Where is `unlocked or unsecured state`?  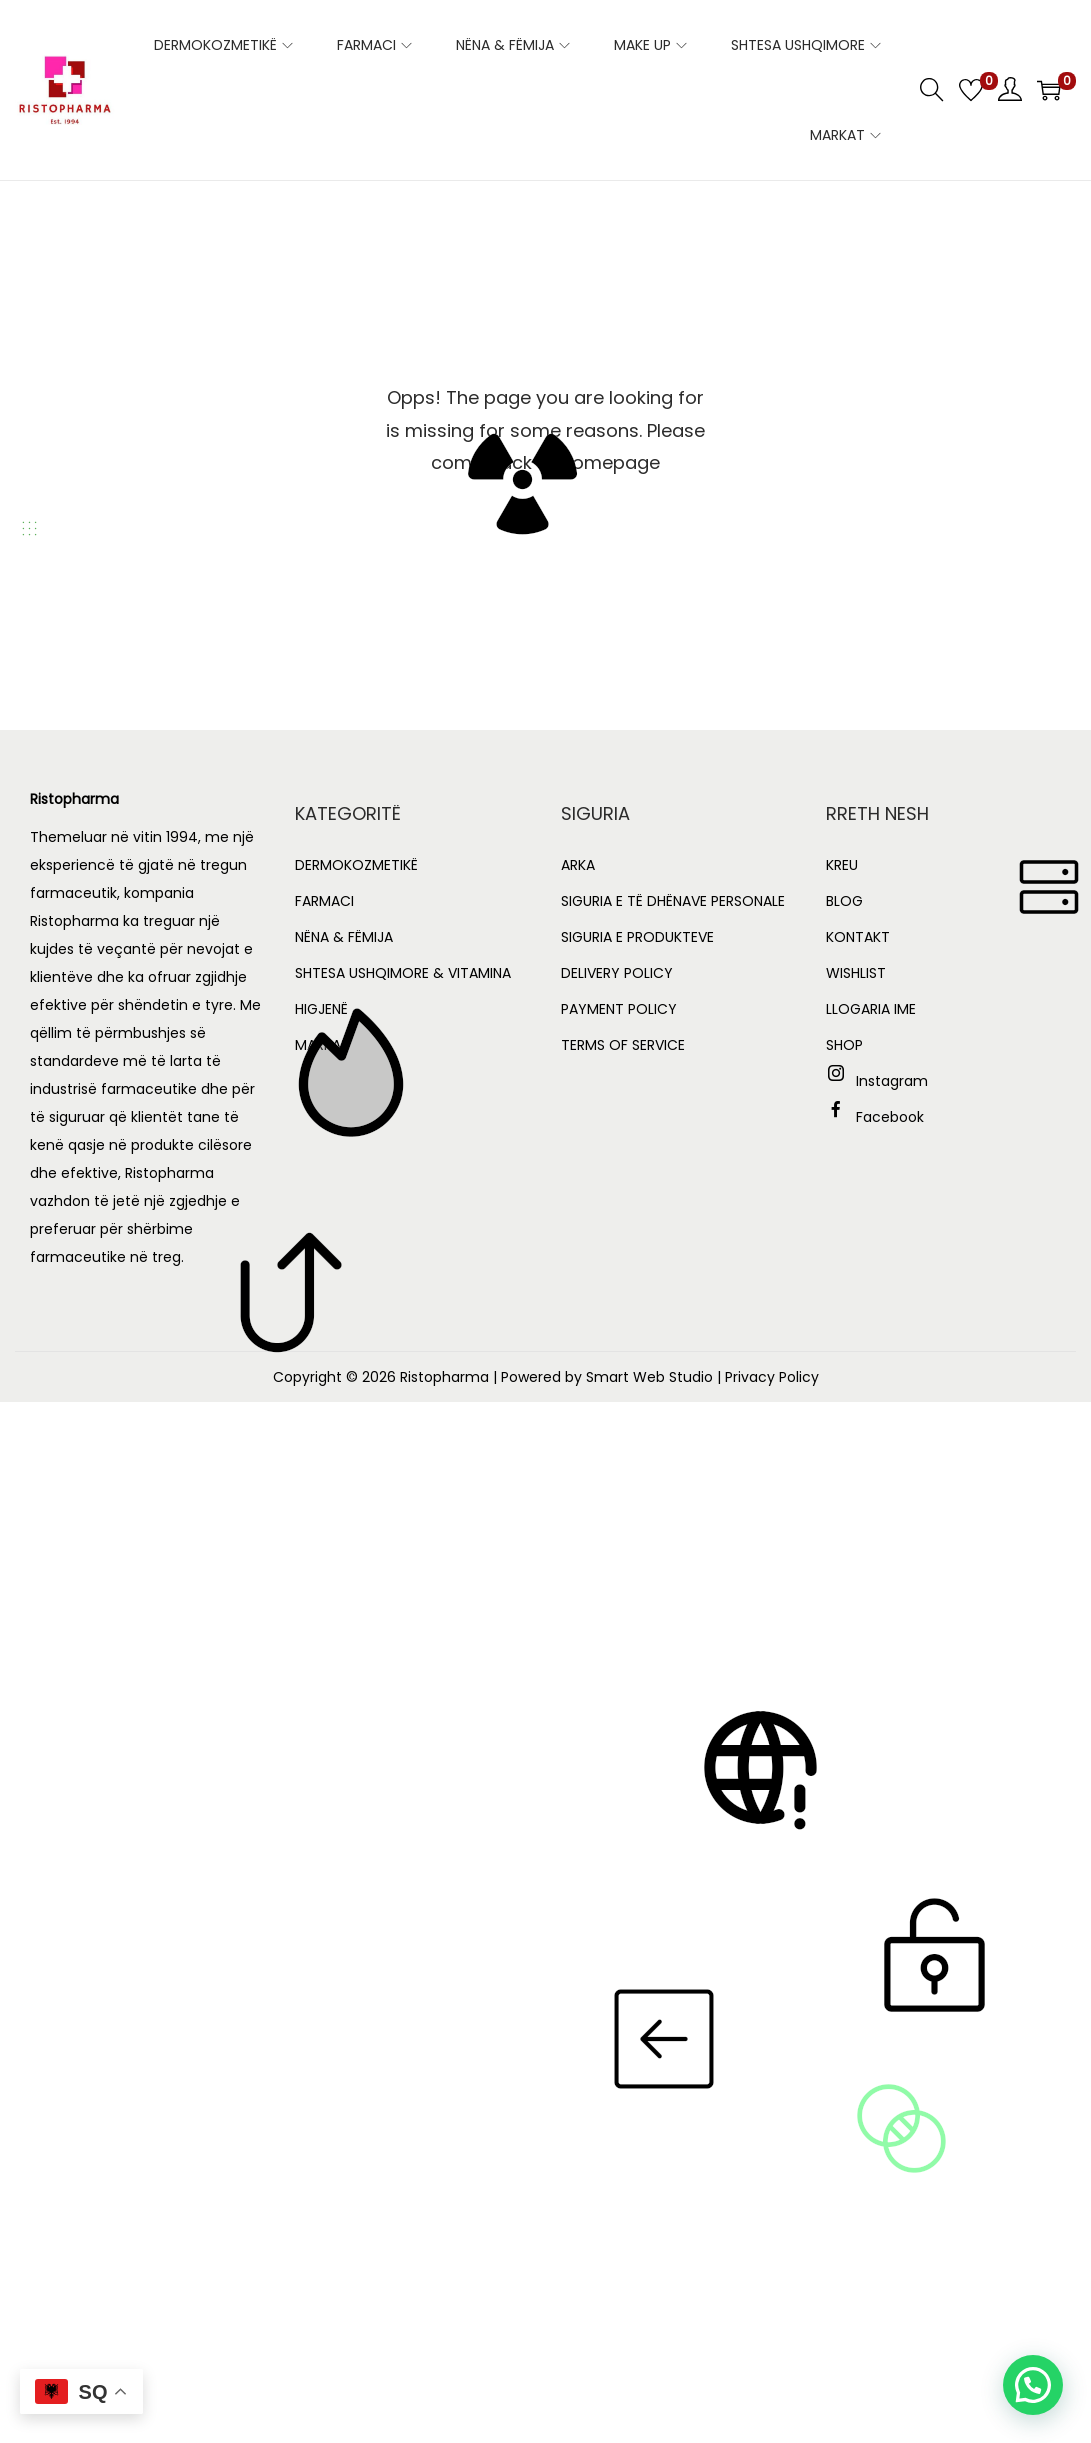 unlocked or unsecured state is located at coordinates (934, 1961).